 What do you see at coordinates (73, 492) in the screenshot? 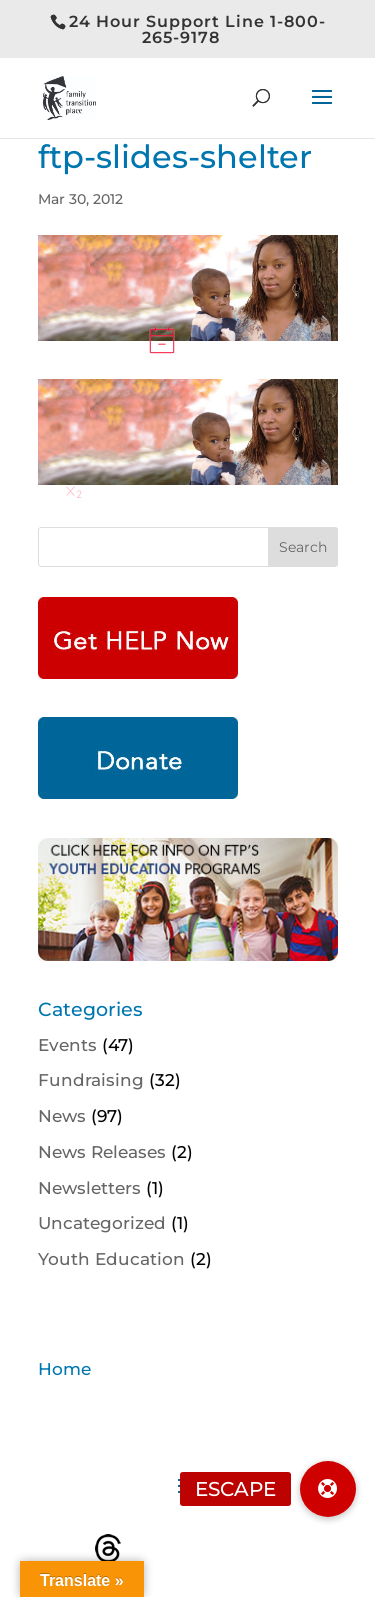
I see `format text as subscript` at bounding box center [73, 492].